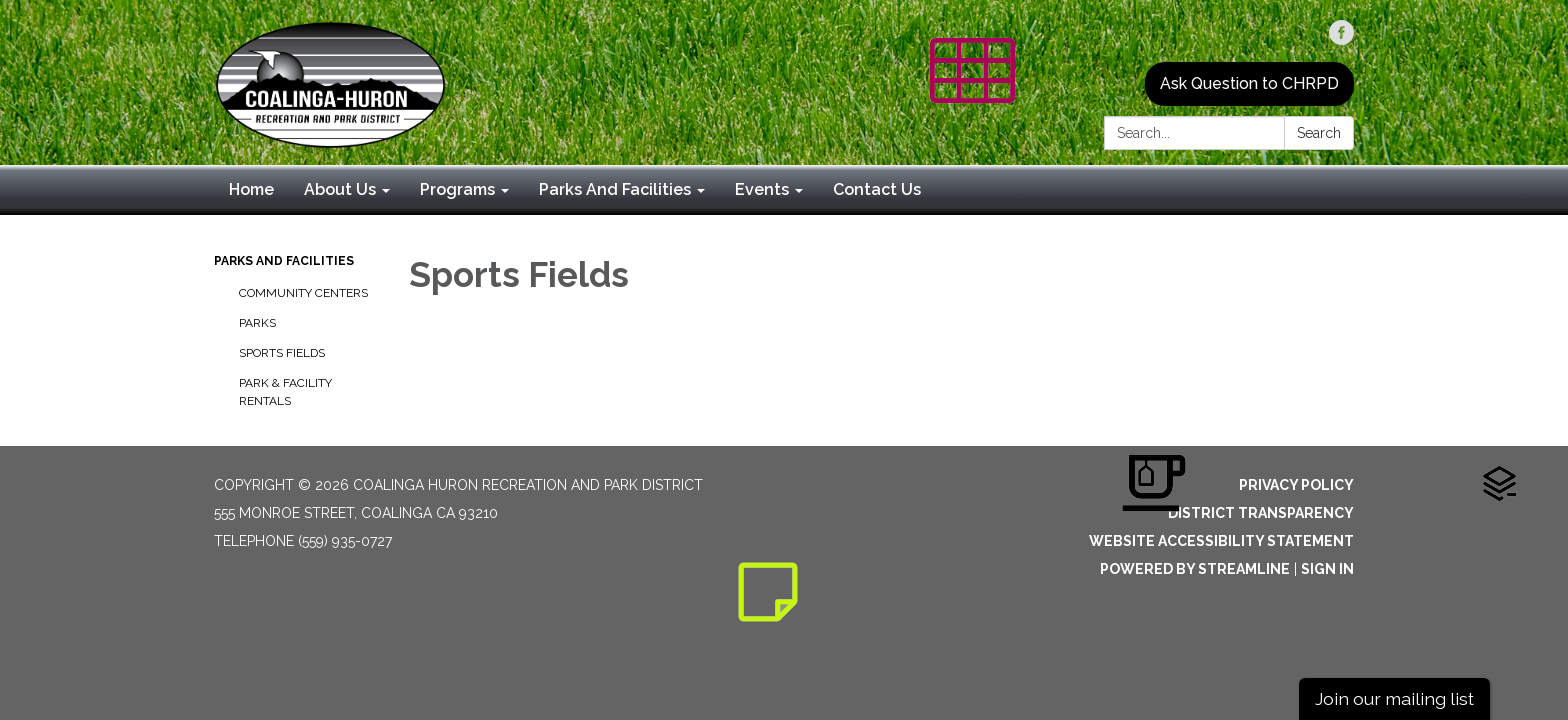 The height and width of the screenshot is (720, 1568). Describe the element at coordinates (1499, 483) in the screenshot. I see `remove a layer from the stack` at that location.